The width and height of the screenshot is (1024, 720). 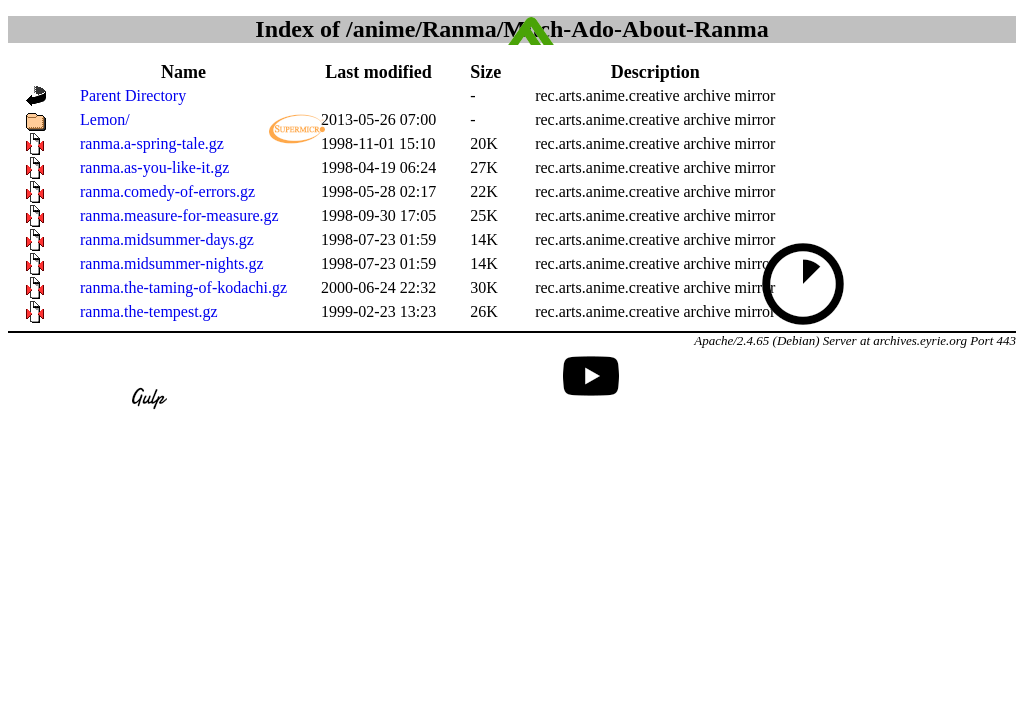 I want to click on open YouTube app, so click(x=591, y=376).